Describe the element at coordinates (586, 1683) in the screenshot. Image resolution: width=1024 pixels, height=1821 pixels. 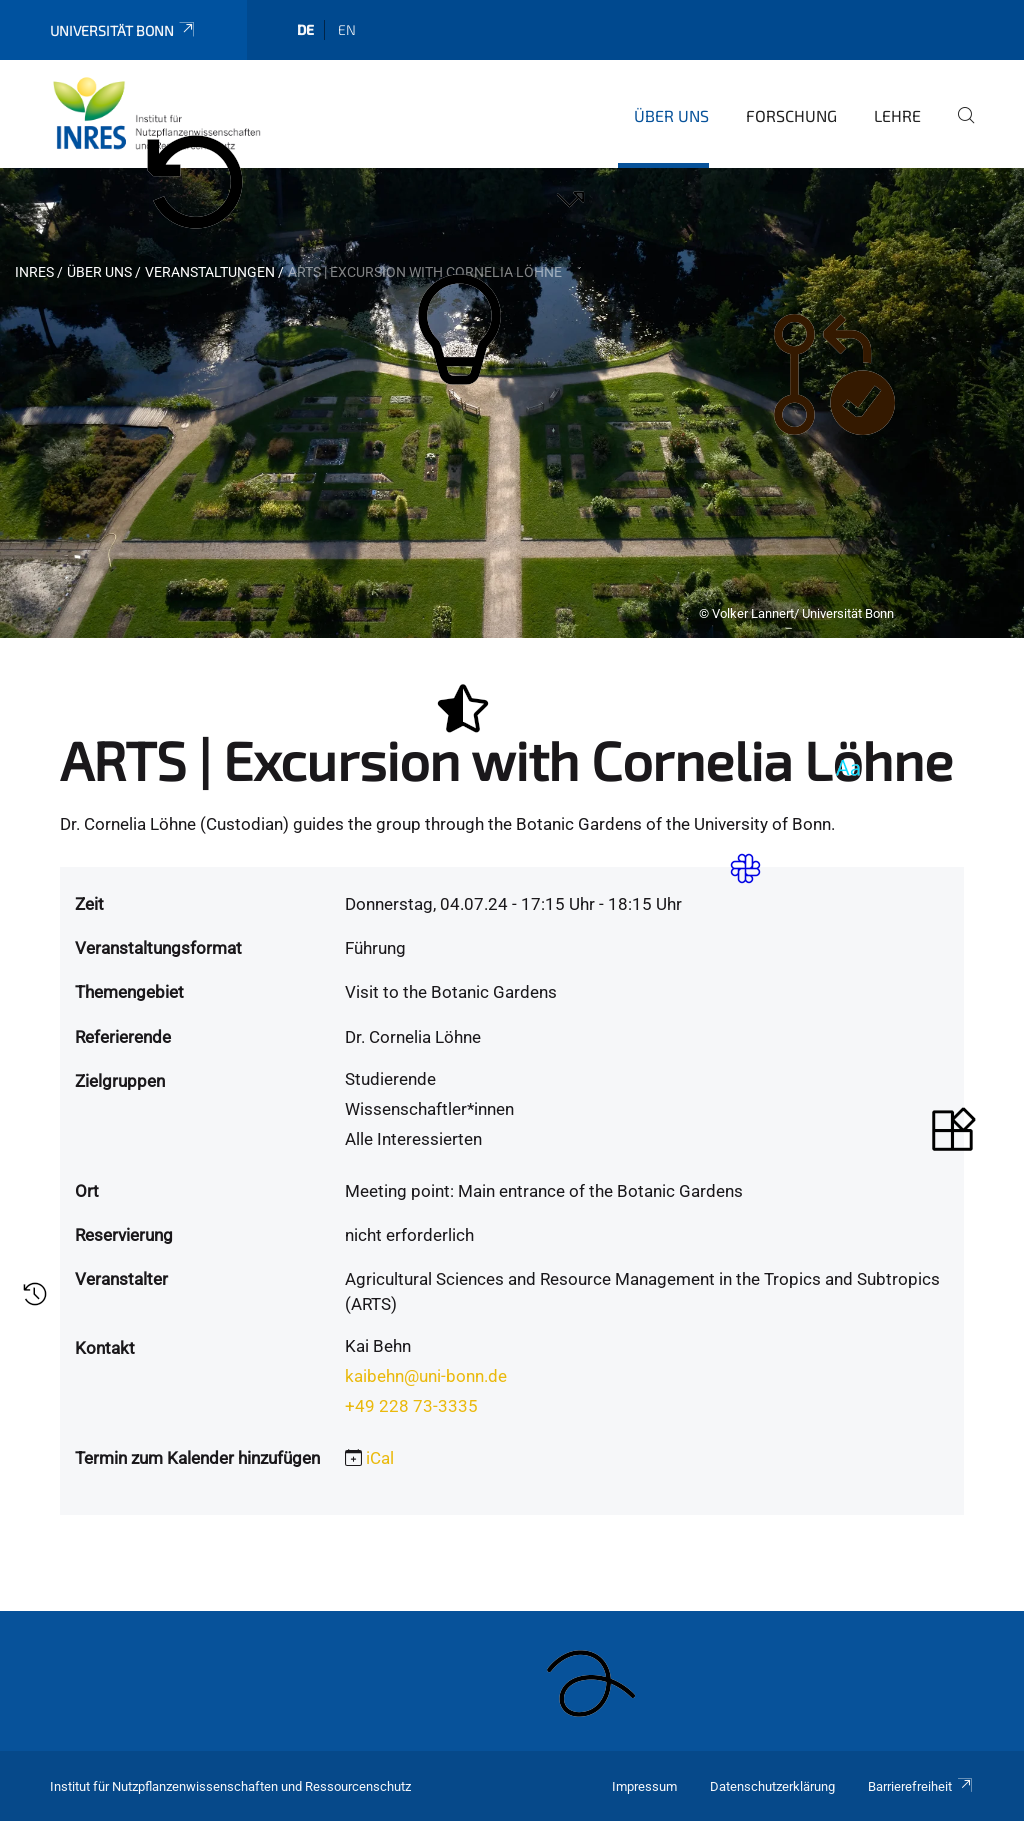
I see `freehand drawing or sketch tool` at that location.